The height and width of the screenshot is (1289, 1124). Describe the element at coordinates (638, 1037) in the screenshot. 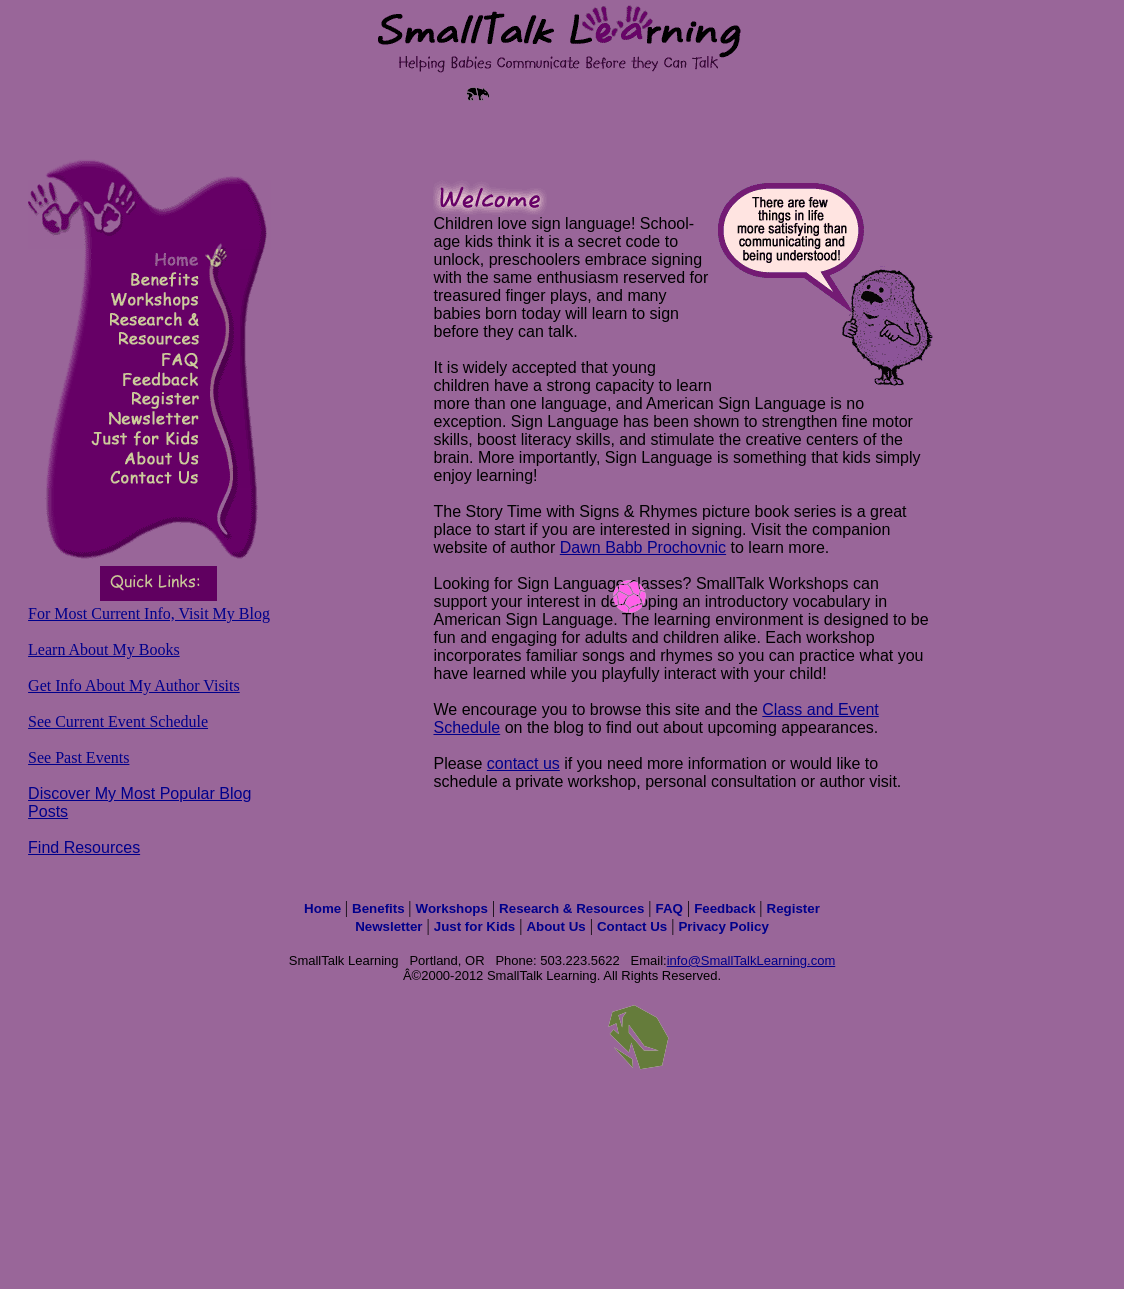

I see `represents a rock or stone resource in a game` at that location.